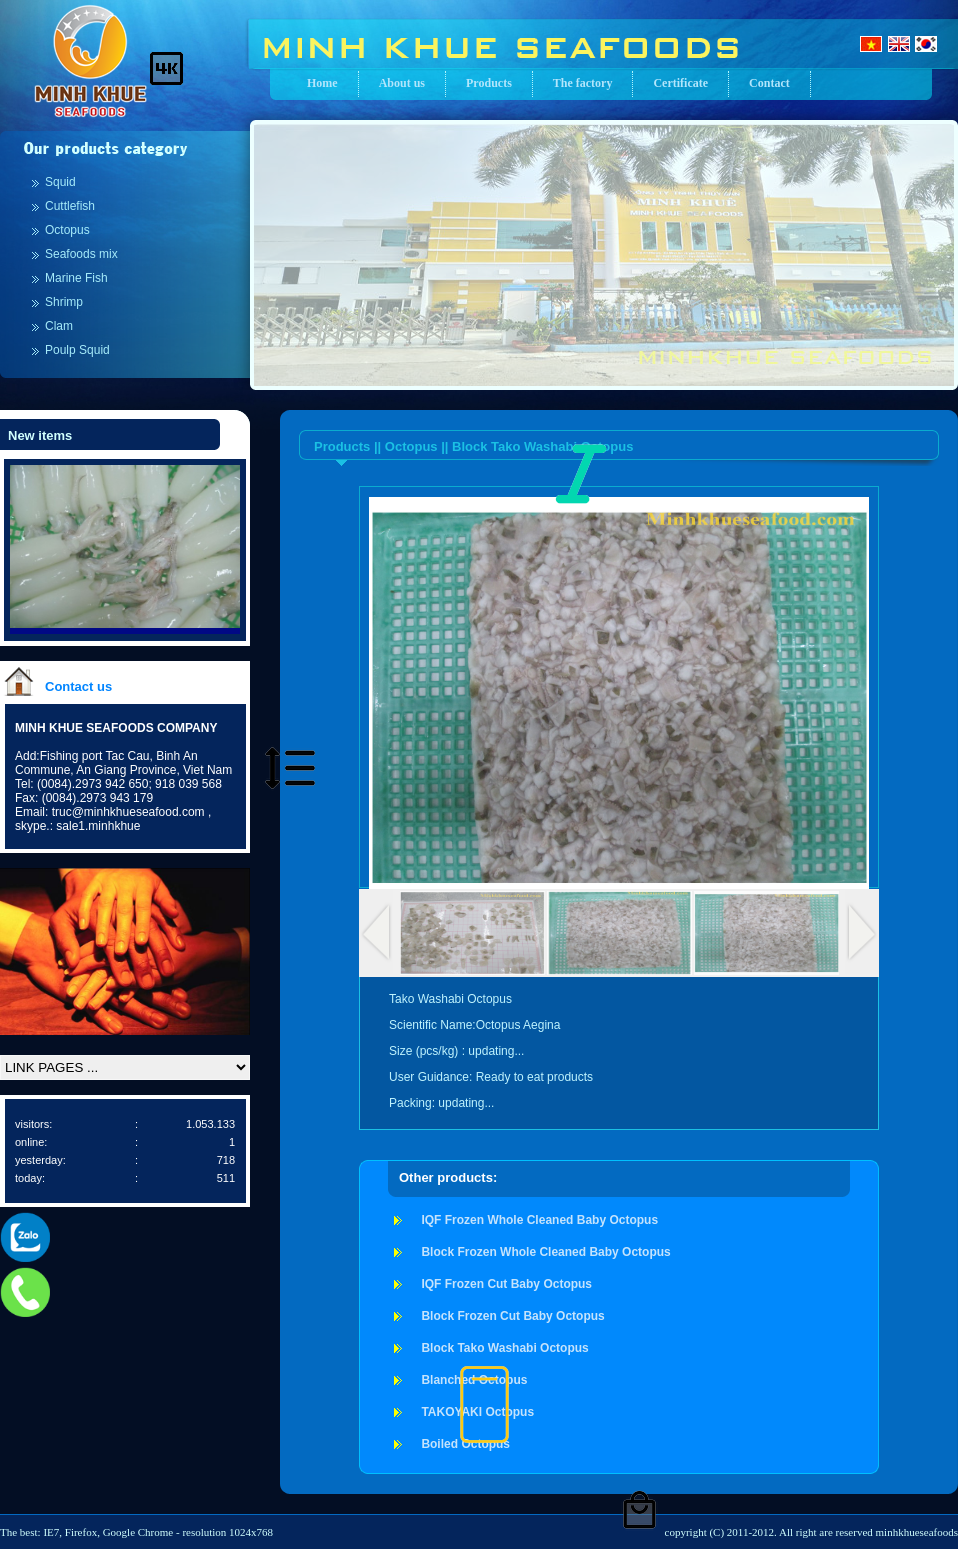  What do you see at coordinates (484, 1404) in the screenshot?
I see `access device speaker settings` at bounding box center [484, 1404].